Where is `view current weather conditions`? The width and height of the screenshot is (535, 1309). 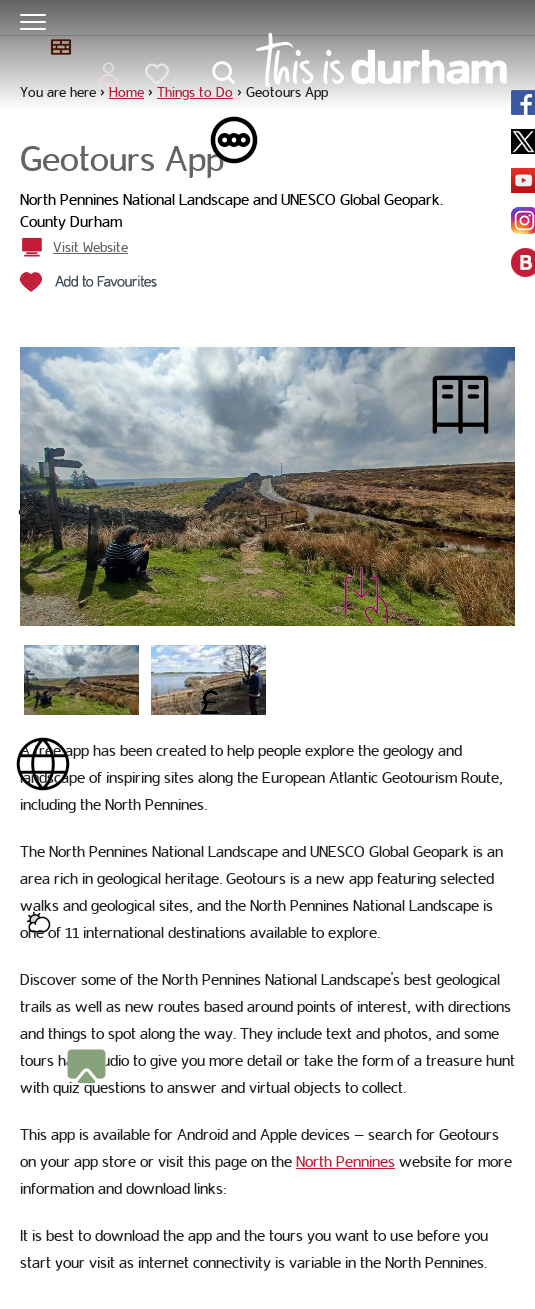
view current weather conditions is located at coordinates (38, 922).